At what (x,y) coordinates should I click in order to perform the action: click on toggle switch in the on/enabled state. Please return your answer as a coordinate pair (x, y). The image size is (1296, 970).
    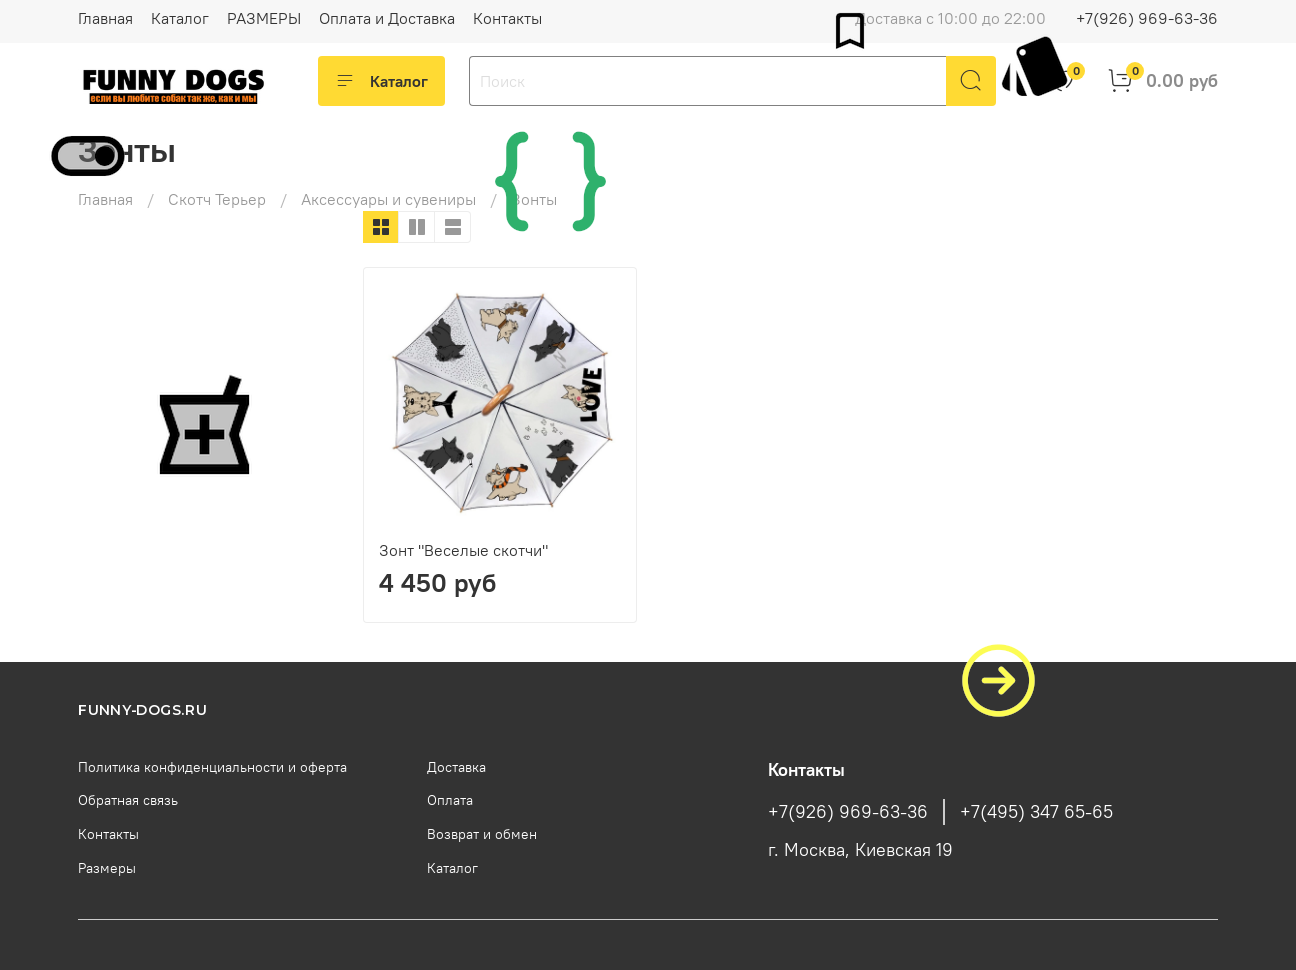
    Looking at the image, I should click on (88, 156).